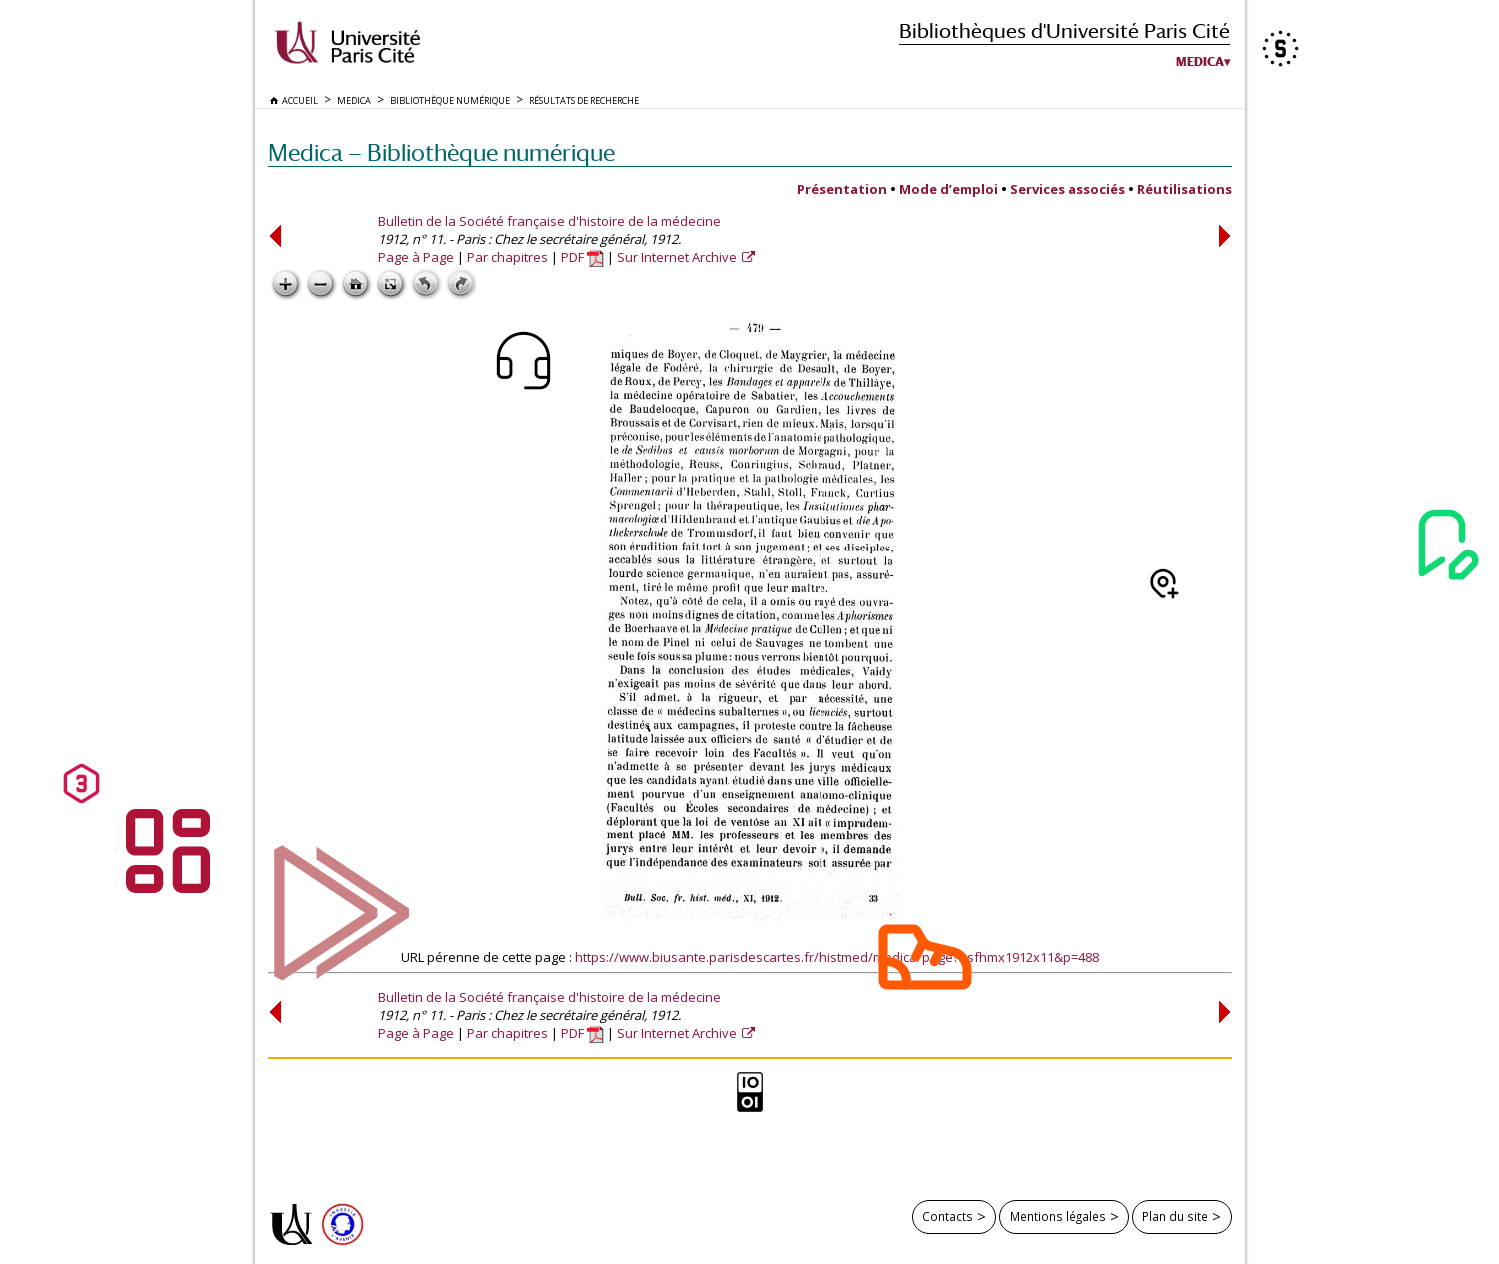 This screenshot has width=1499, height=1264. What do you see at coordinates (1280, 48) in the screenshot?
I see `indicates a pending or in-progress sync status` at bounding box center [1280, 48].